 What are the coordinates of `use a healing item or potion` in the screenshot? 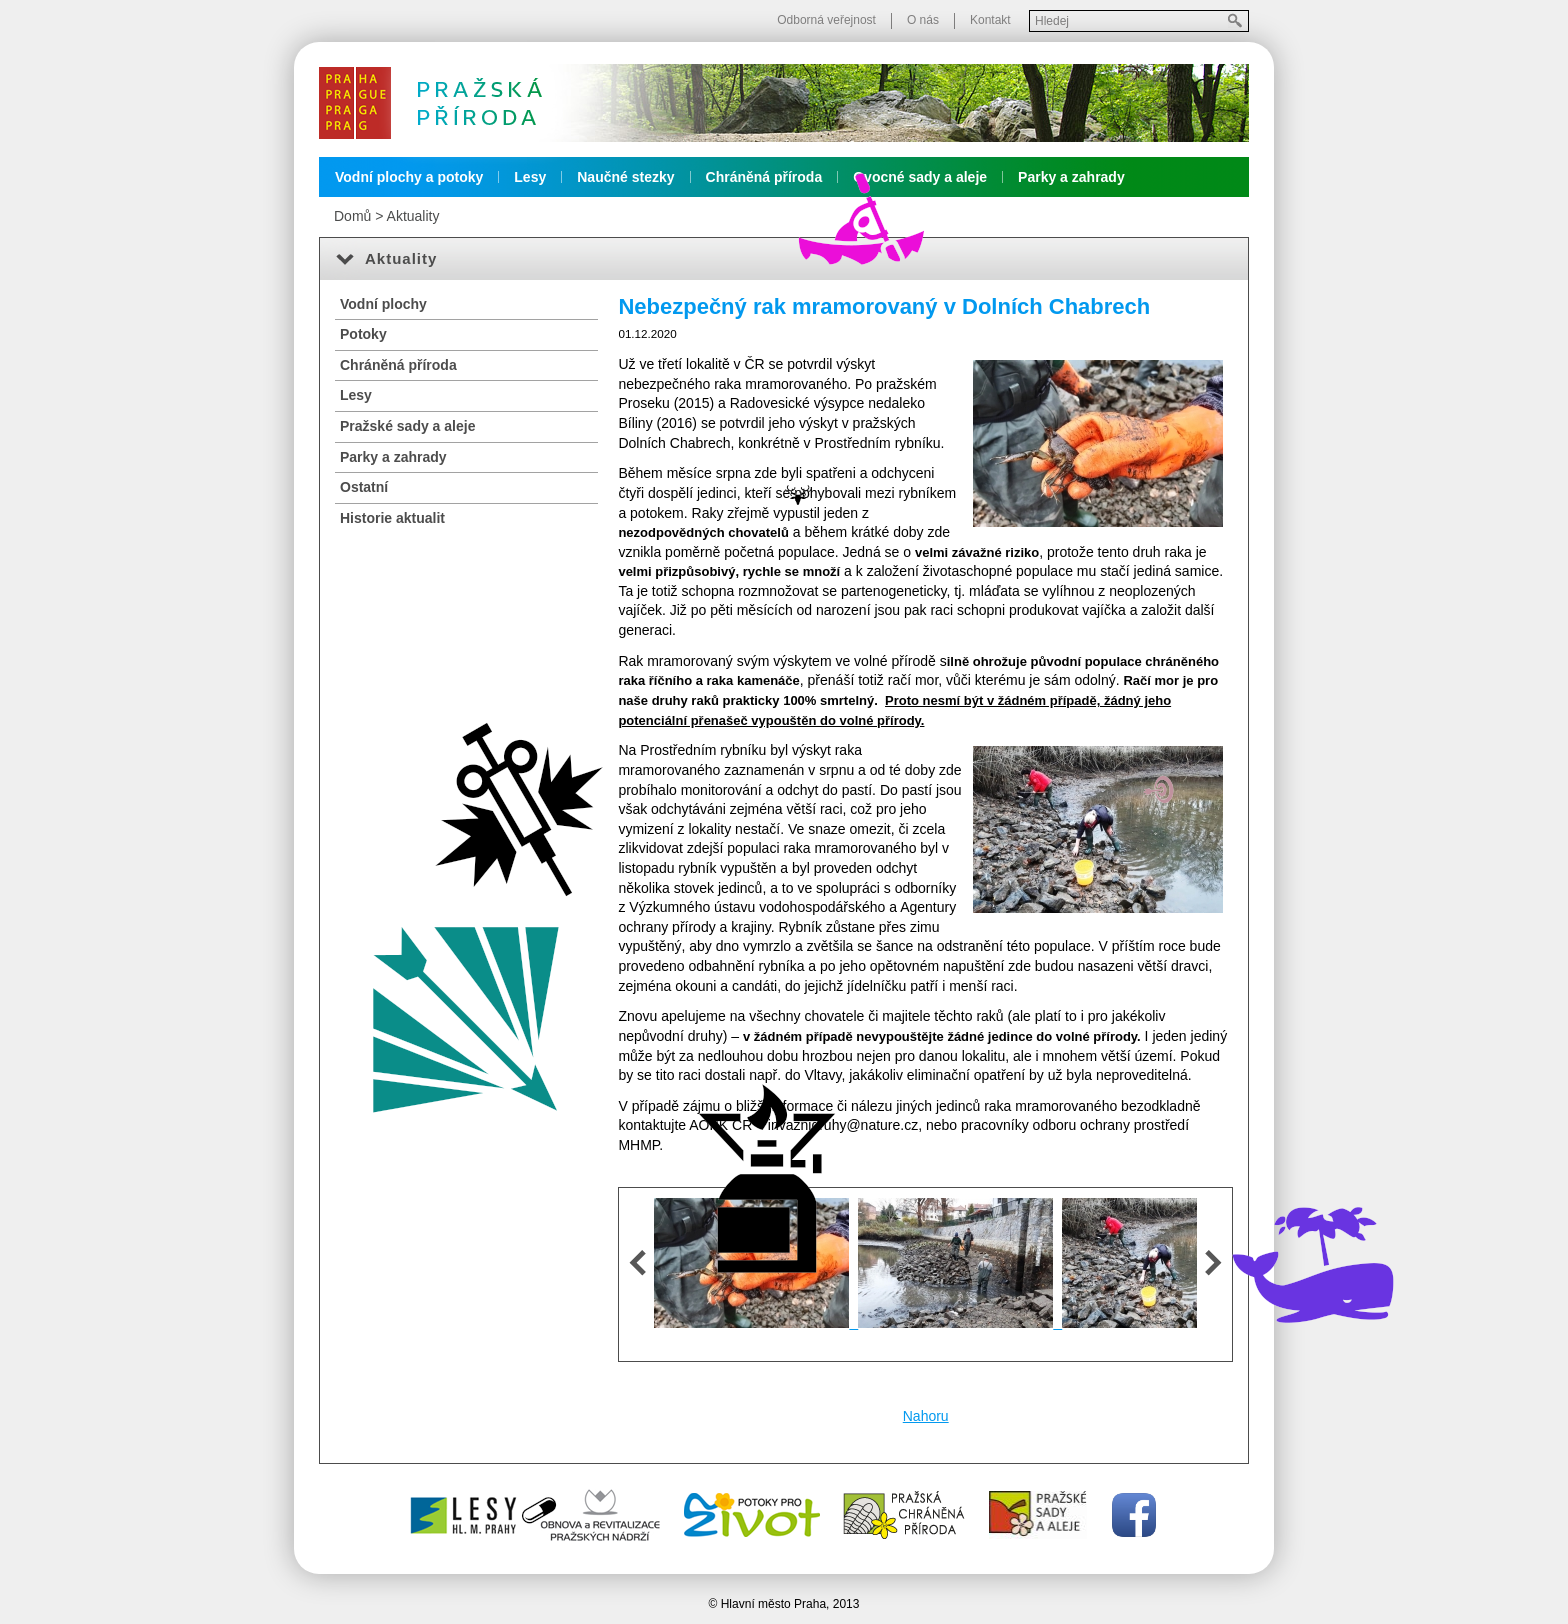 It's located at (516, 808).